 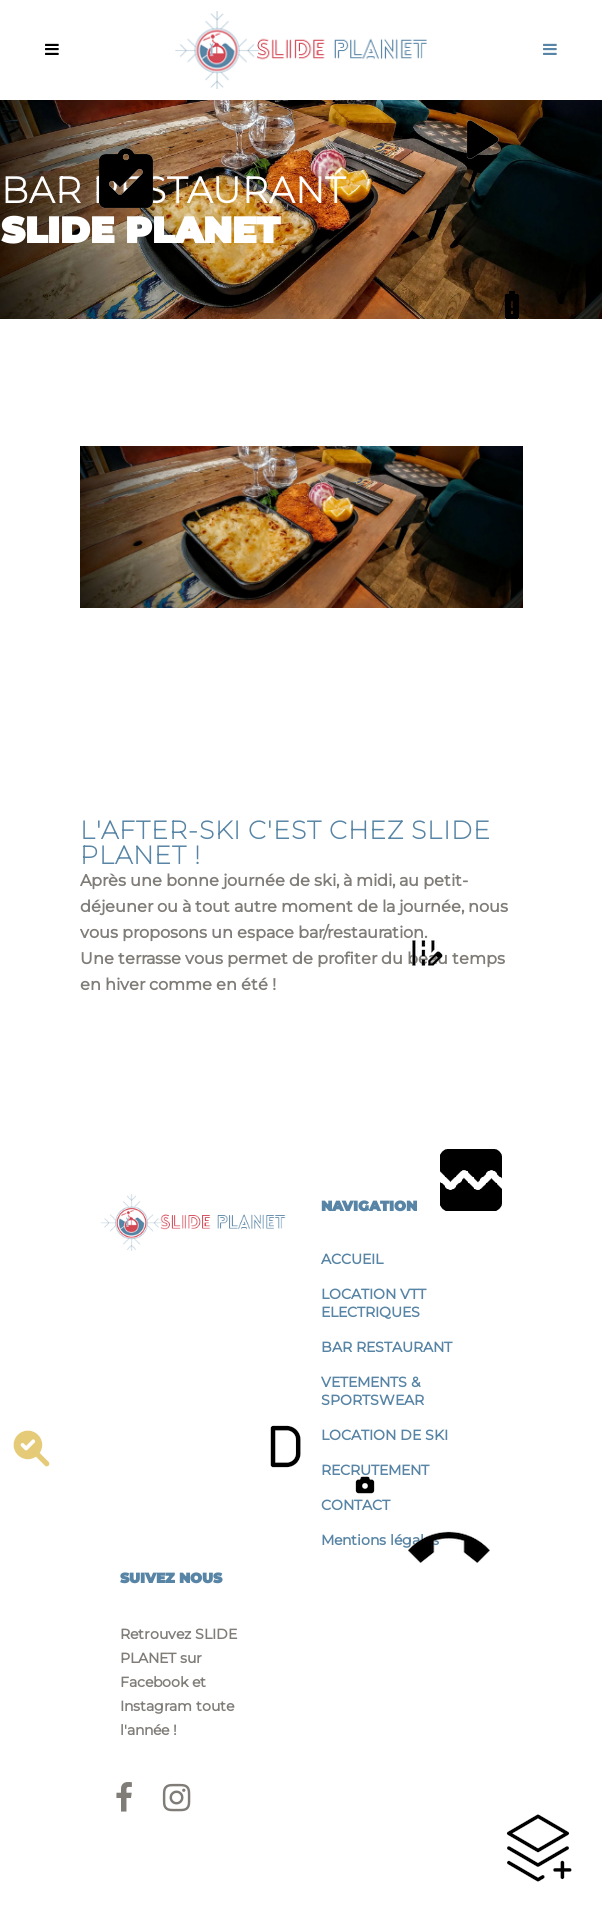 I want to click on take a photo, so click(x=365, y=1485).